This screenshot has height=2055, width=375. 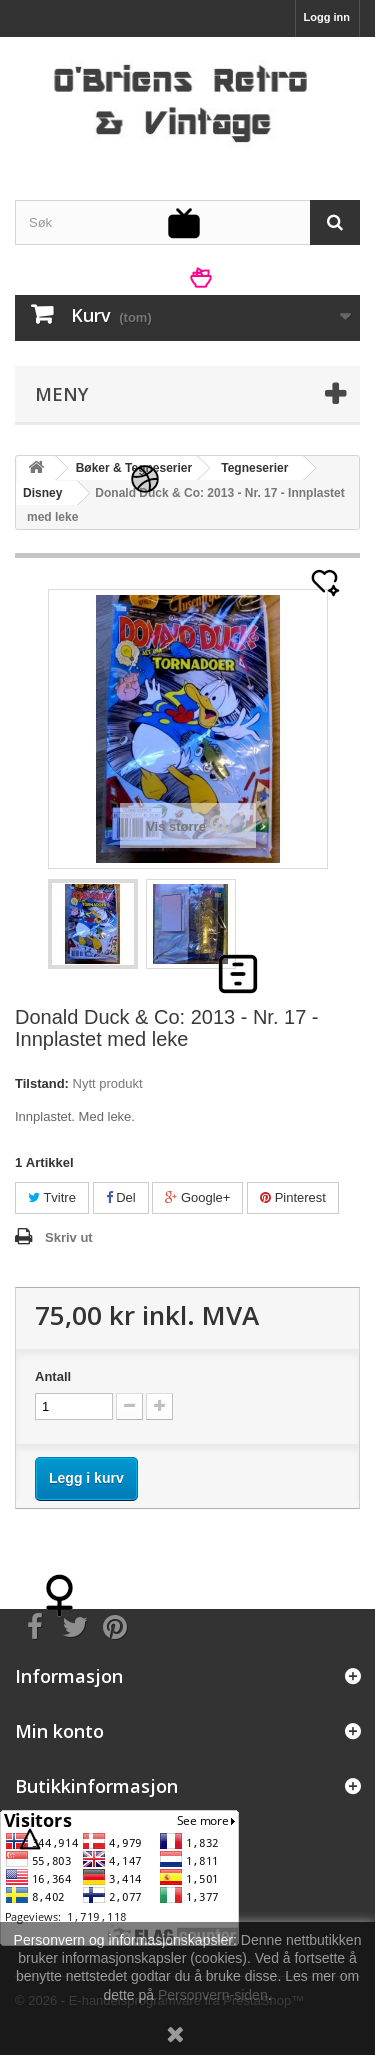 I want to click on access tv or display settings, so click(x=184, y=224).